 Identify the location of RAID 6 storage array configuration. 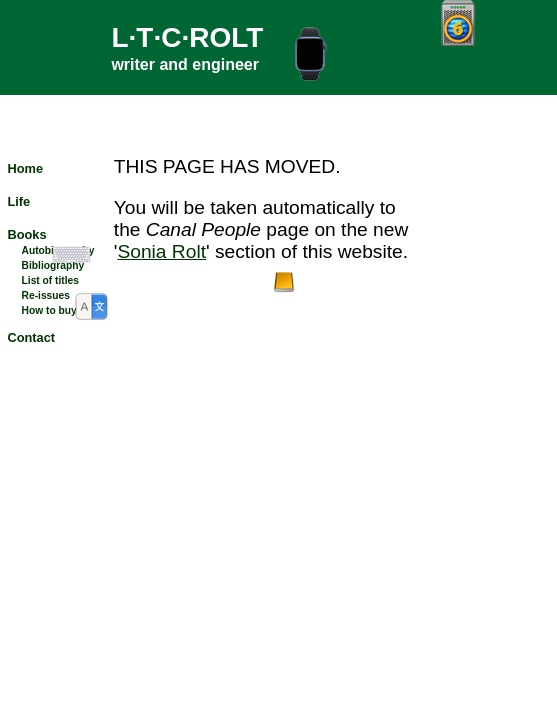
(458, 23).